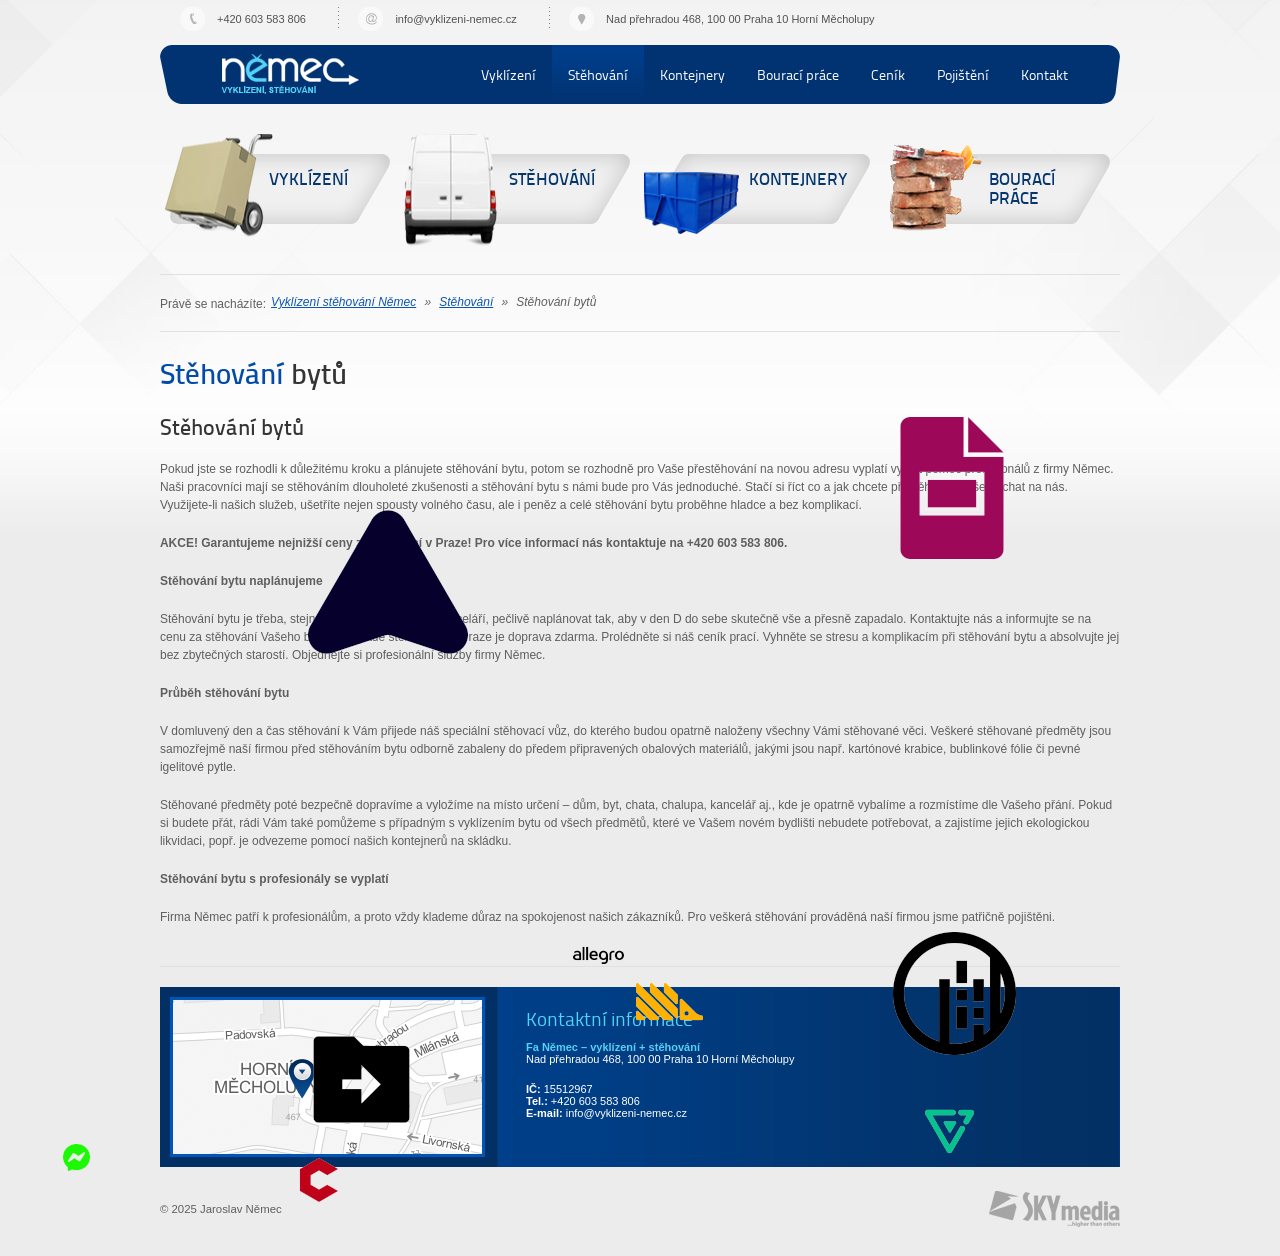 This screenshot has width=1280, height=1256. Describe the element at coordinates (598, 955) in the screenshot. I see `visit the allegro e-commerce platform` at that location.